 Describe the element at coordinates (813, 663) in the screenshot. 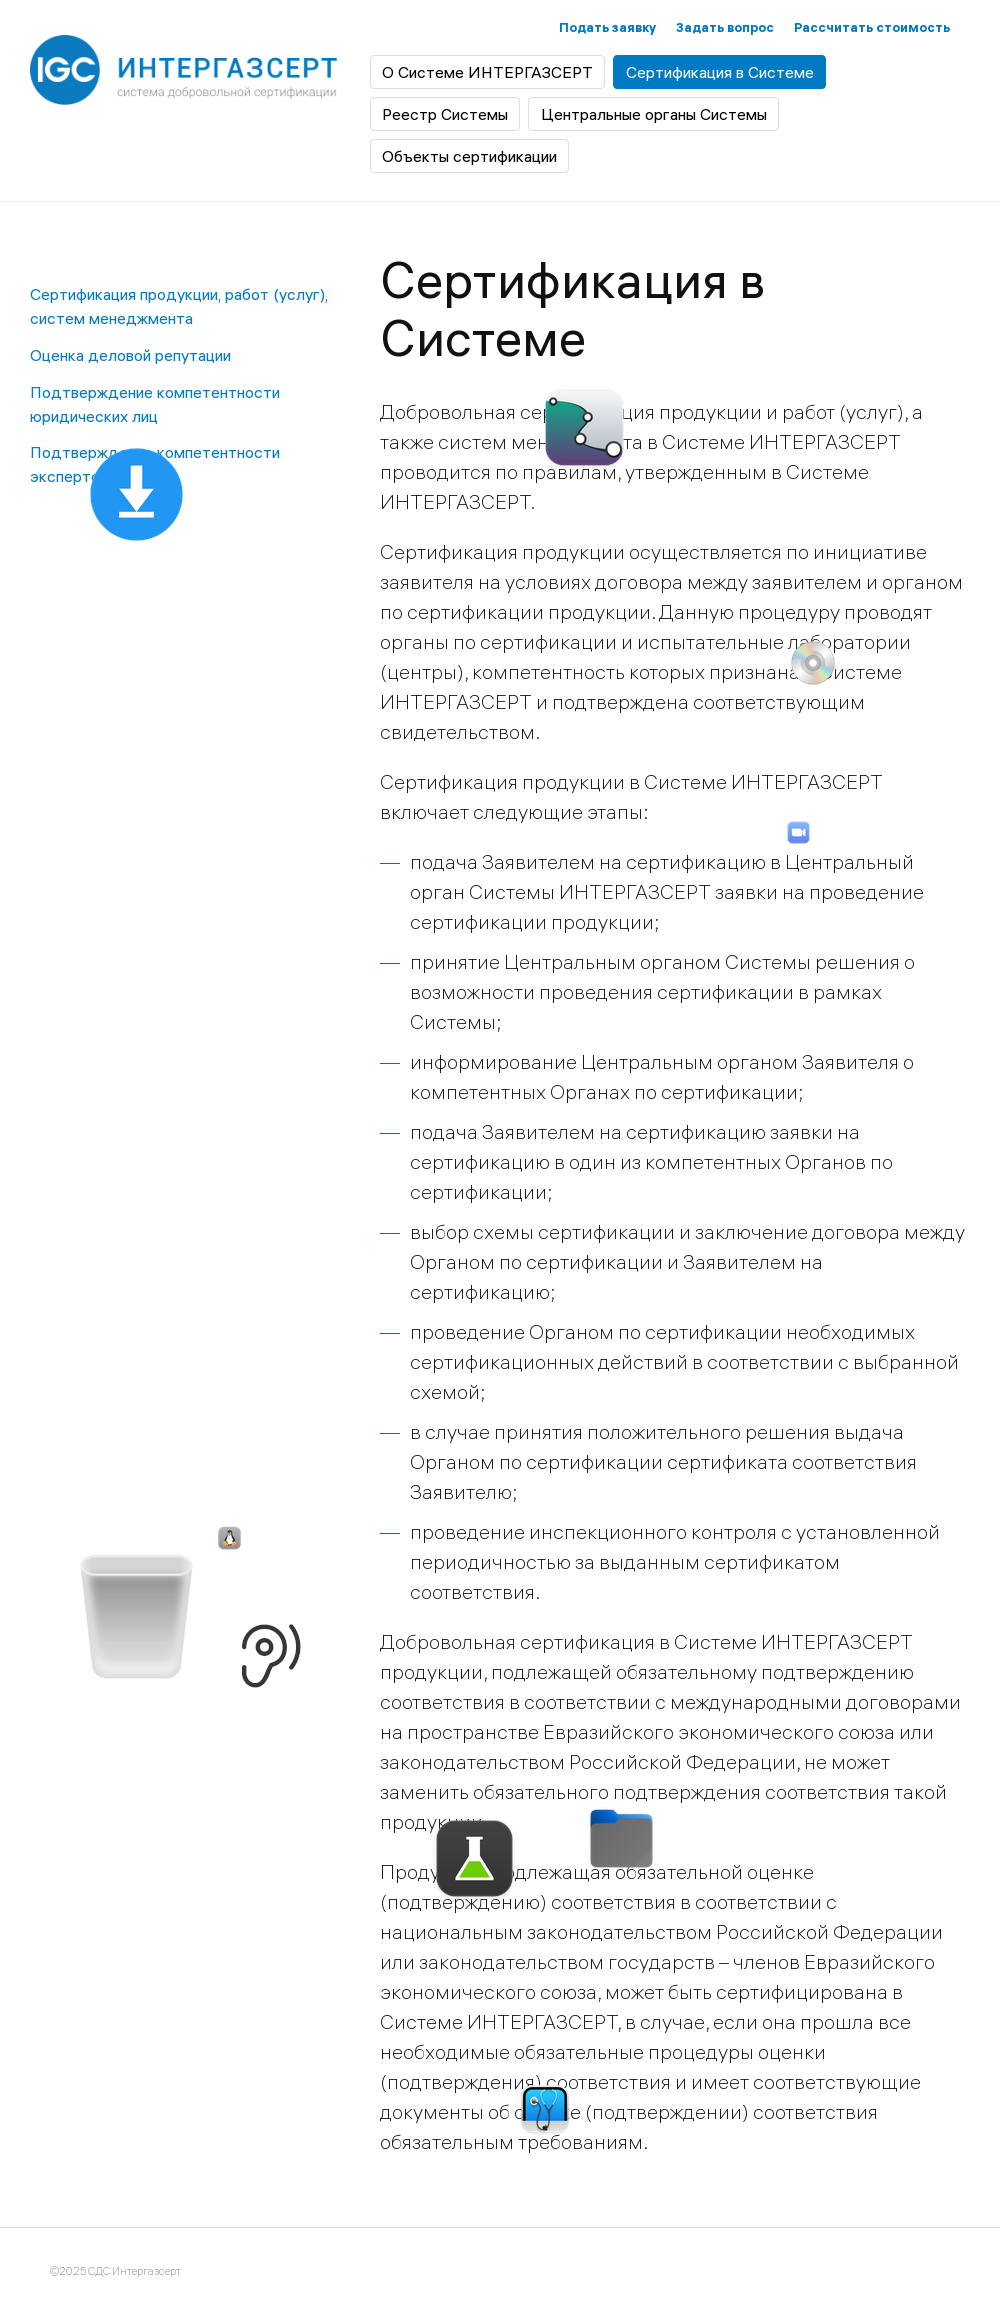

I see `insert or eject optical disc media` at that location.